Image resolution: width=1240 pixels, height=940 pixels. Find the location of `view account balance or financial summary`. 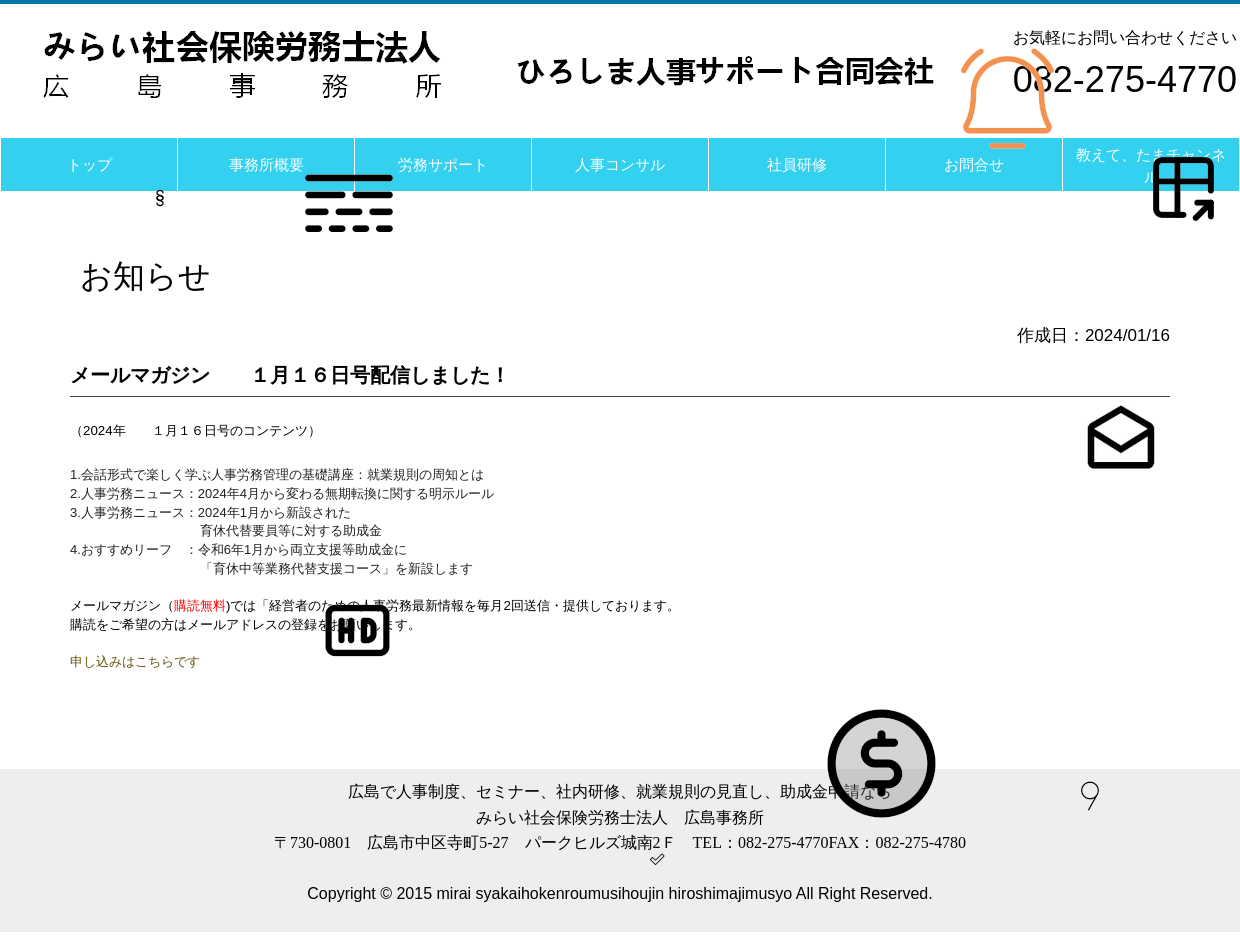

view account balance or financial summary is located at coordinates (881, 763).